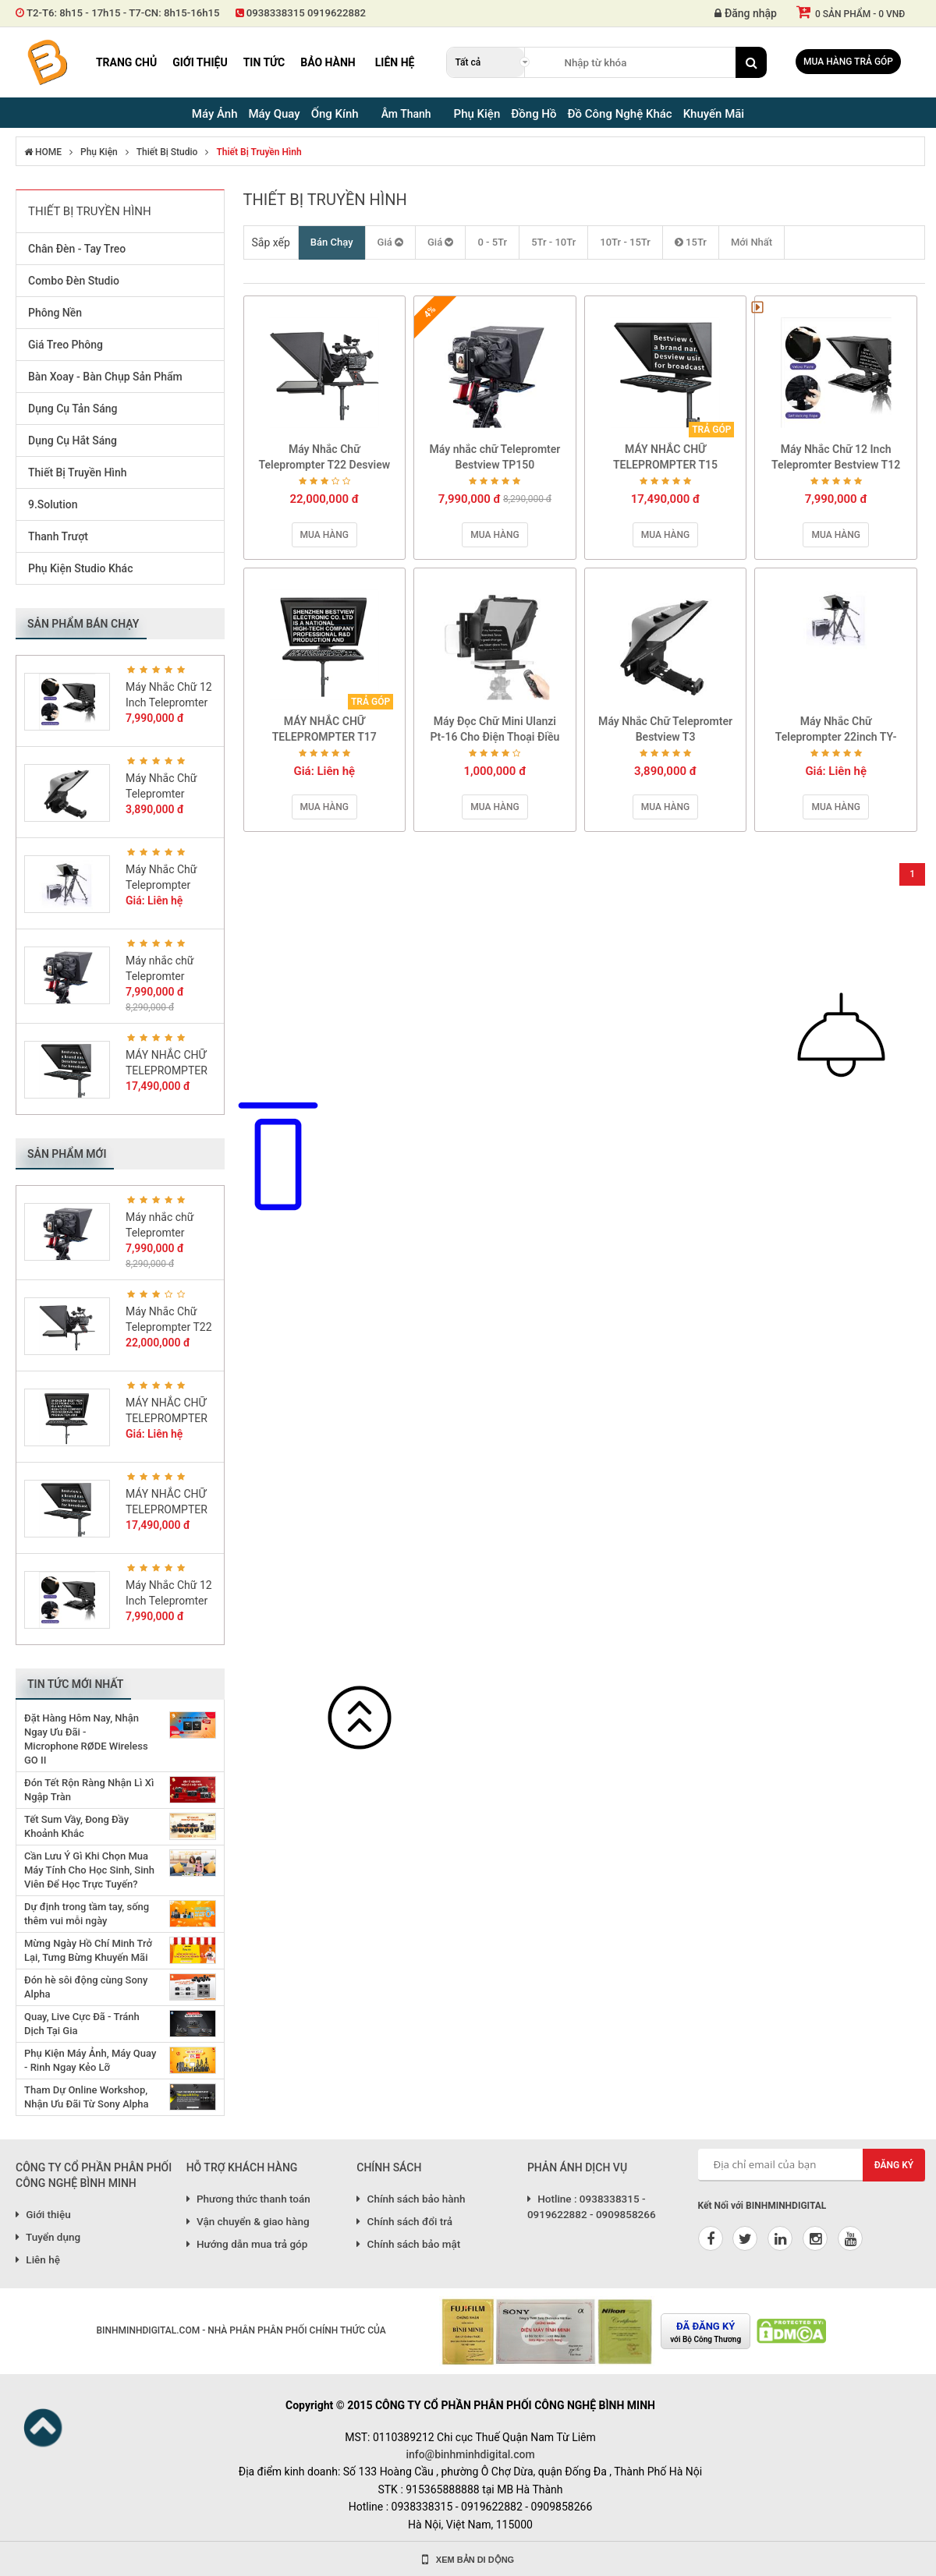  What do you see at coordinates (841, 1039) in the screenshot?
I see `toggle pendant light on/off` at bounding box center [841, 1039].